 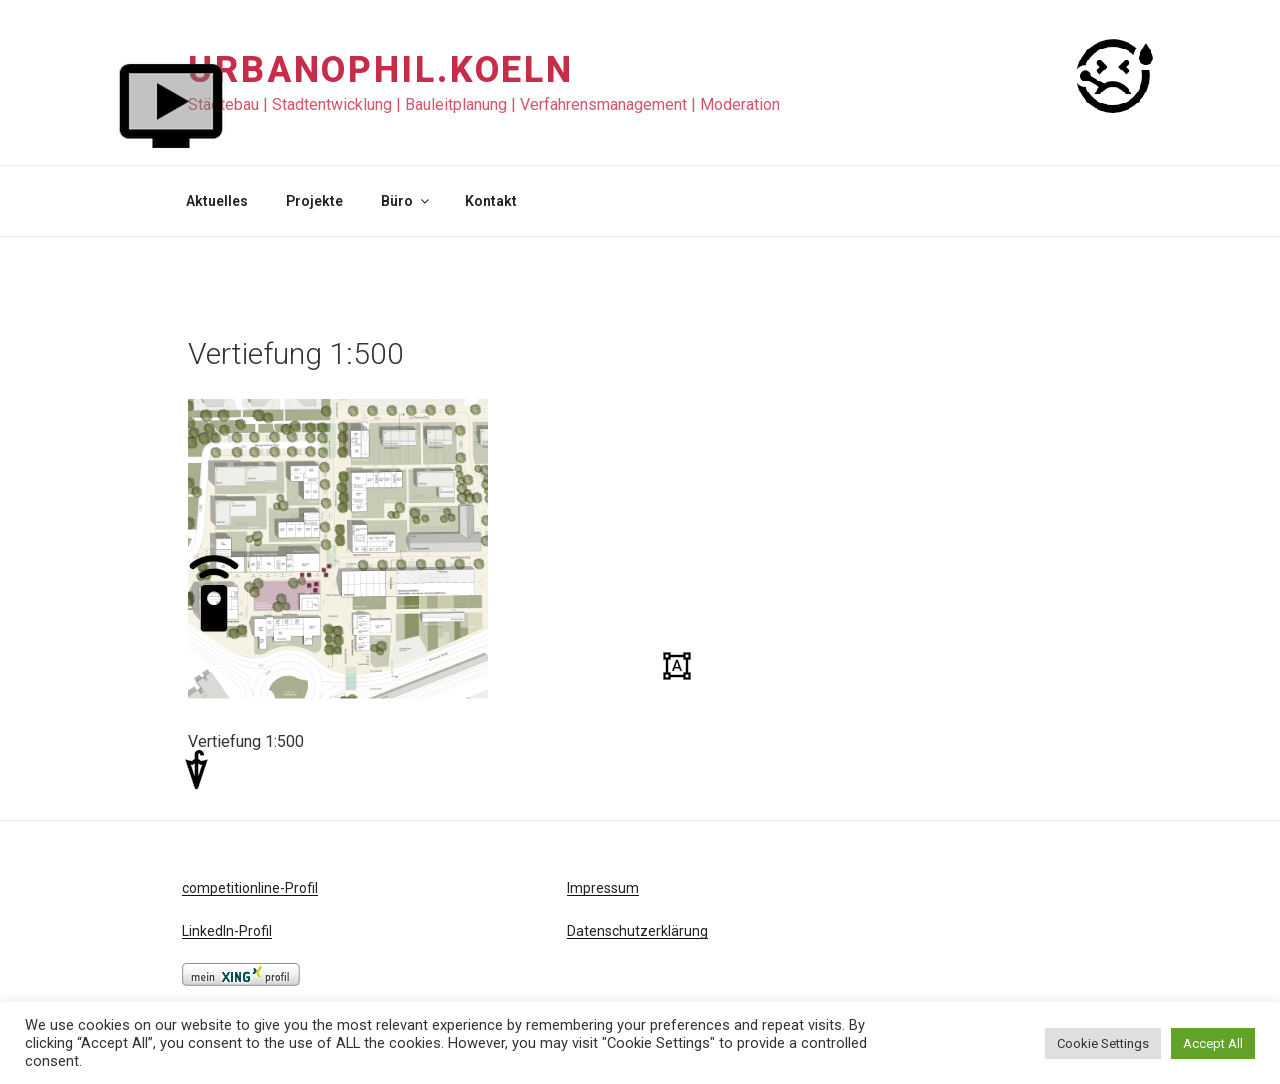 What do you see at coordinates (214, 595) in the screenshot?
I see `access remote control settings` at bounding box center [214, 595].